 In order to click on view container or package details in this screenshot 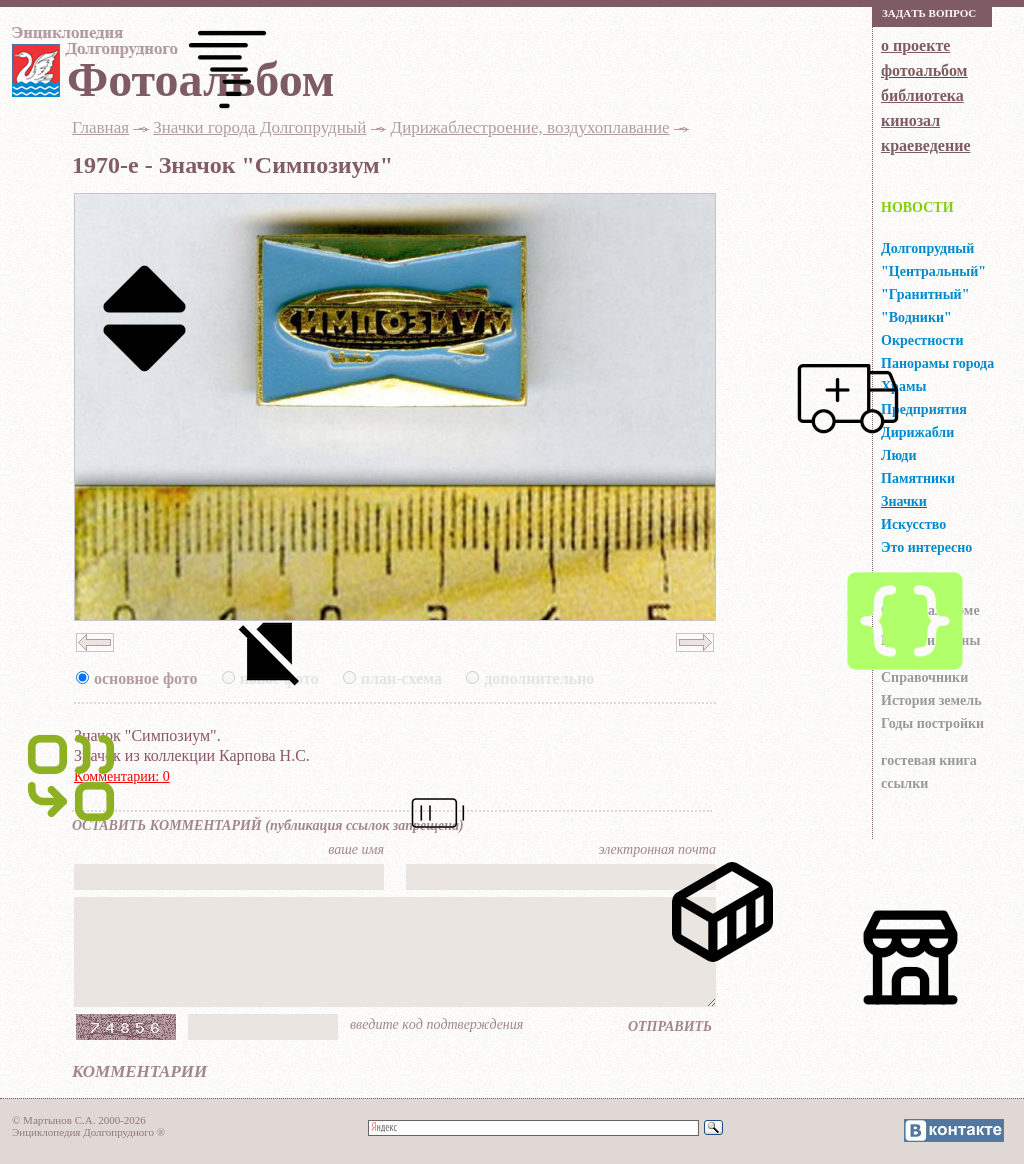, I will do `click(722, 912)`.